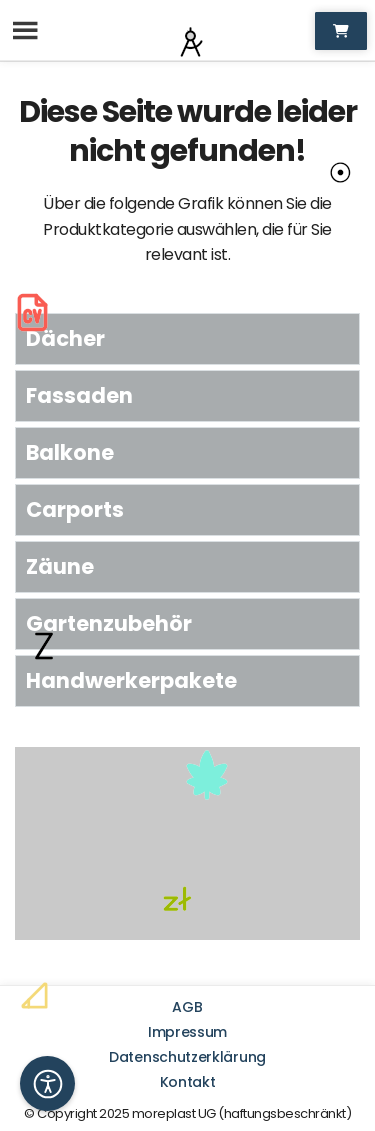 This screenshot has width=375, height=1131. Describe the element at coordinates (176, 899) in the screenshot. I see `indicates price or amount in Polish złoty` at that location.